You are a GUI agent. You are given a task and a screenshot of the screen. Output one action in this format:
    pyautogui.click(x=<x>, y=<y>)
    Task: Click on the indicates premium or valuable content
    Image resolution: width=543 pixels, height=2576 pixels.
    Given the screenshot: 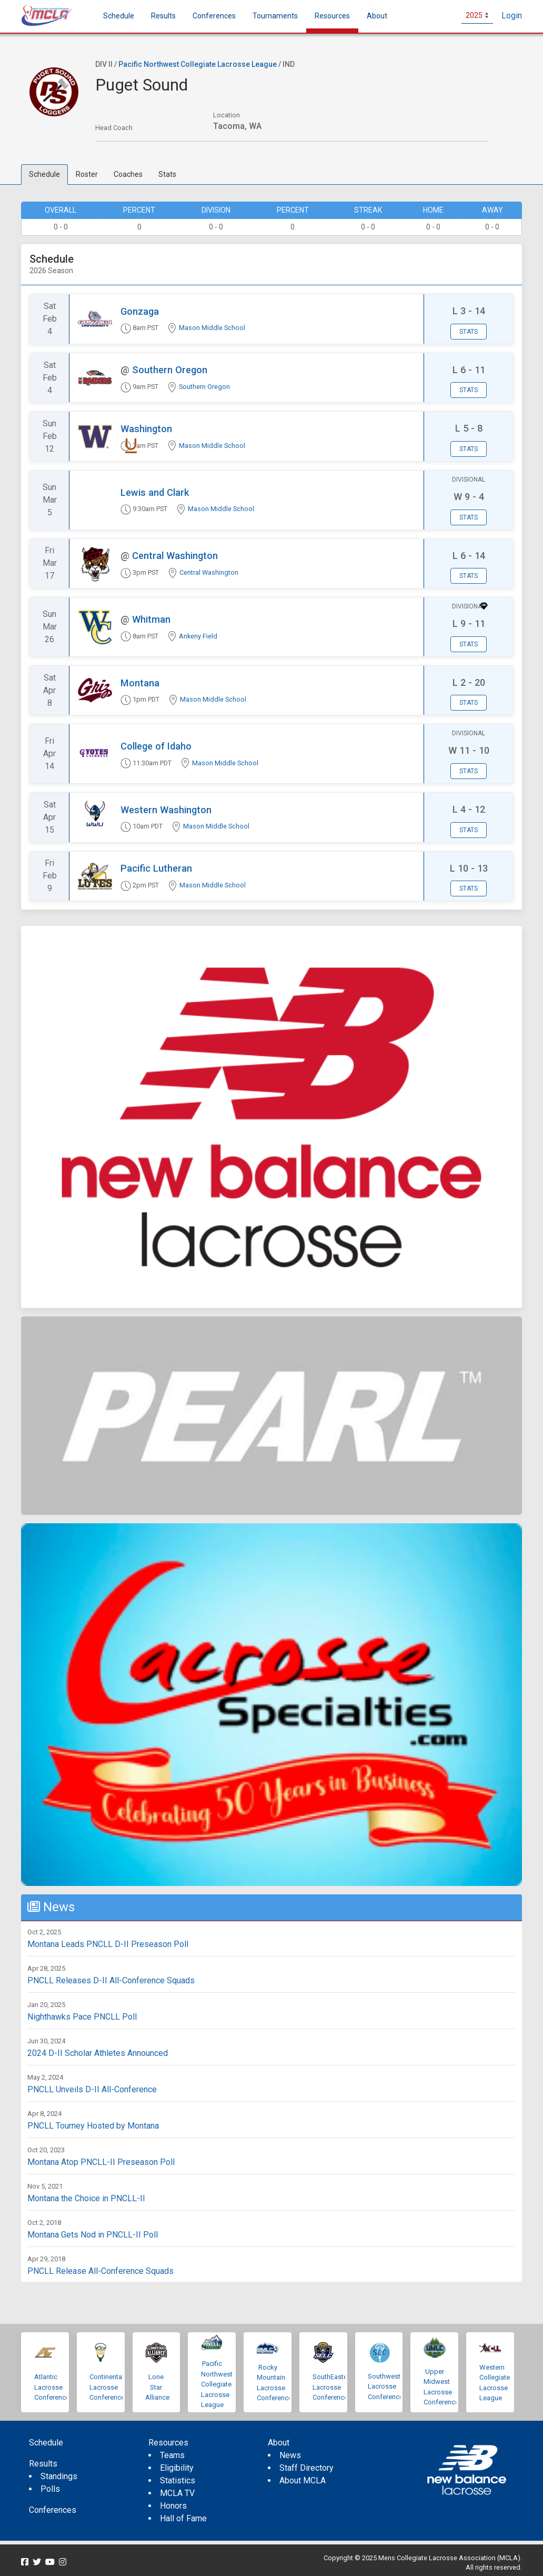 What is the action you would take?
    pyautogui.click(x=484, y=606)
    